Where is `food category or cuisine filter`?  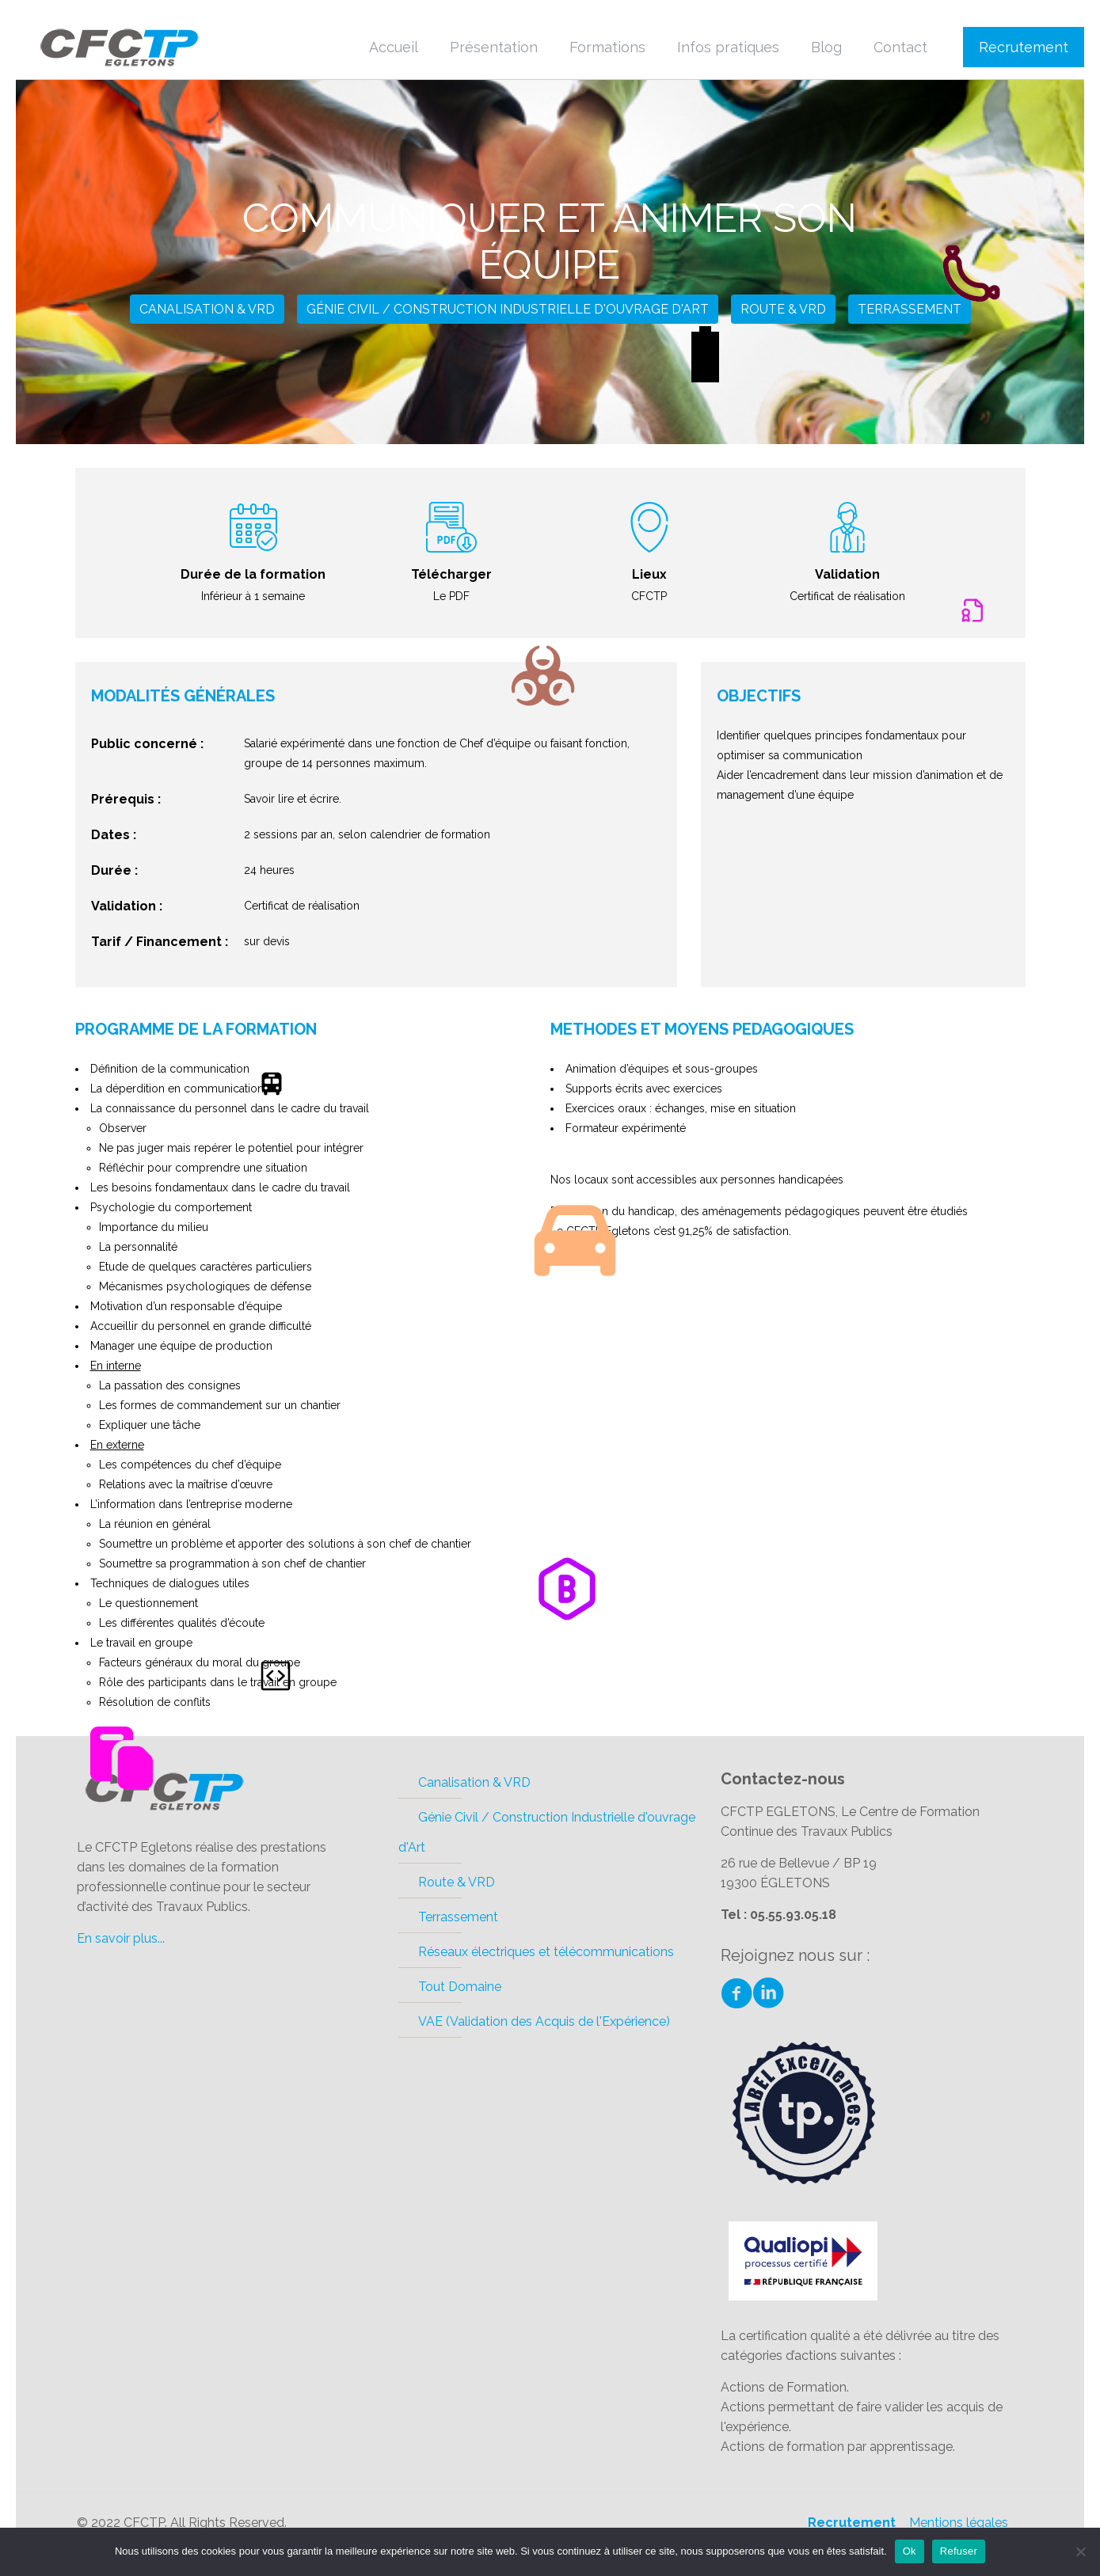 food category or cuisine filter is located at coordinates (970, 275).